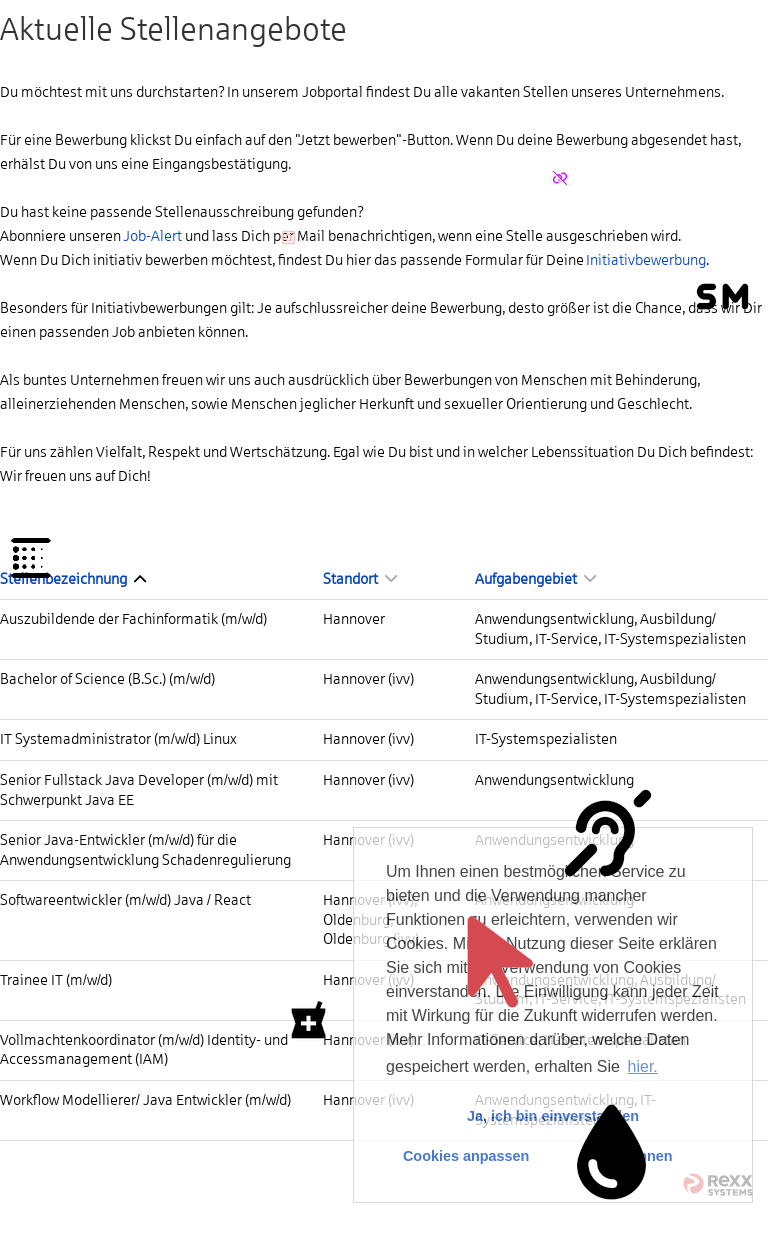 This screenshot has height=1248, width=768. I want to click on cursor or pointer indicator, so click(496, 962).